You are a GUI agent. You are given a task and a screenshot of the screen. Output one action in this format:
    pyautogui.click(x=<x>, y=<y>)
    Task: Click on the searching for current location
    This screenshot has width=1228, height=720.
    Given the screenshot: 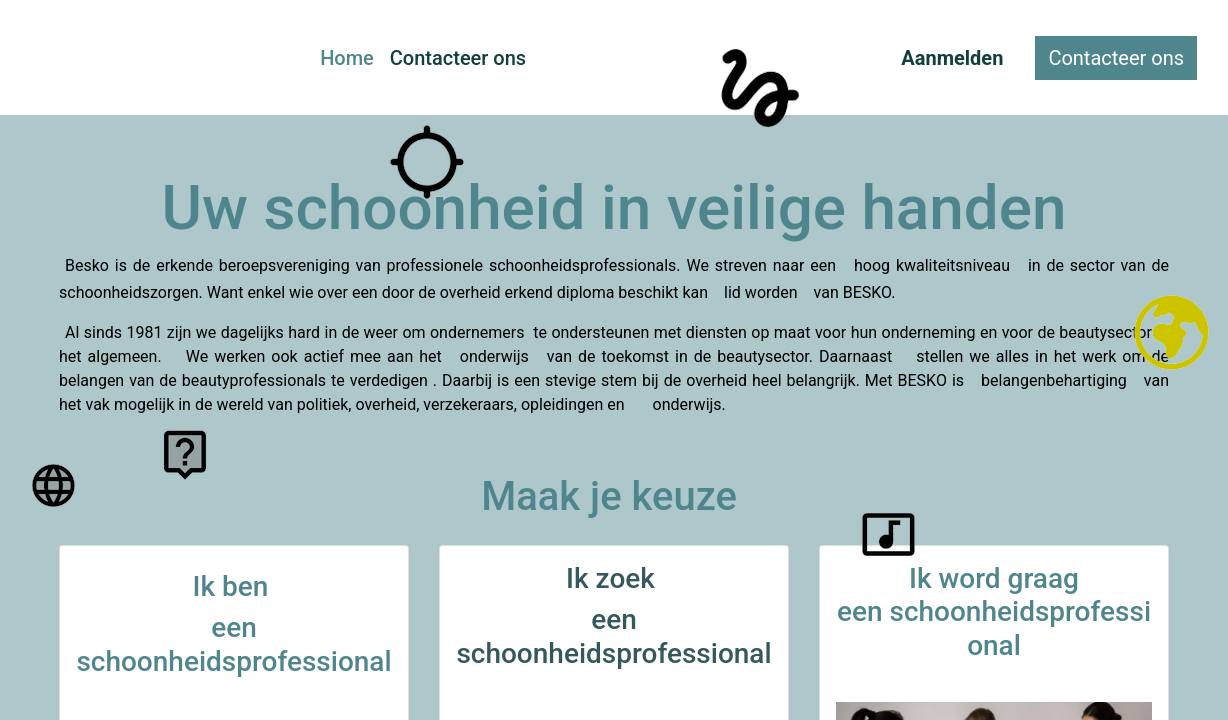 What is the action you would take?
    pyautogui.click(x=427, y=162)
    